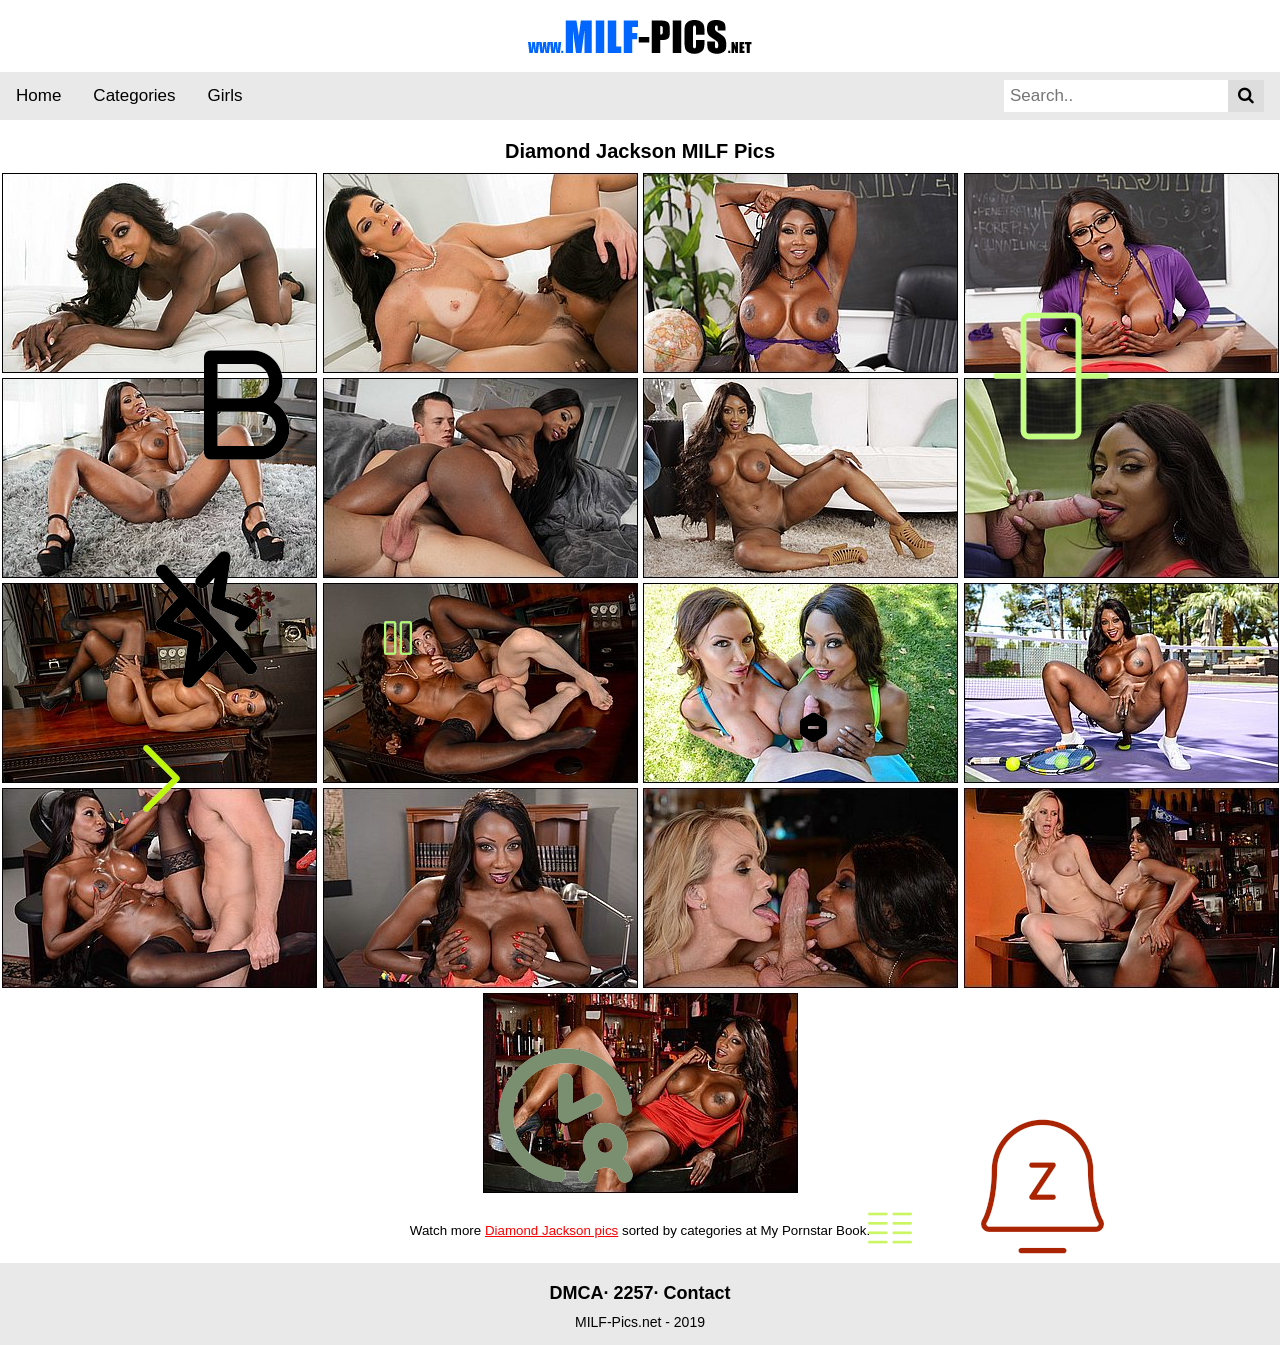  What do you see at coordinates (1051, 376) in the screenshot?
I see `align object to vertical center` at bounding box center [1051, 376].